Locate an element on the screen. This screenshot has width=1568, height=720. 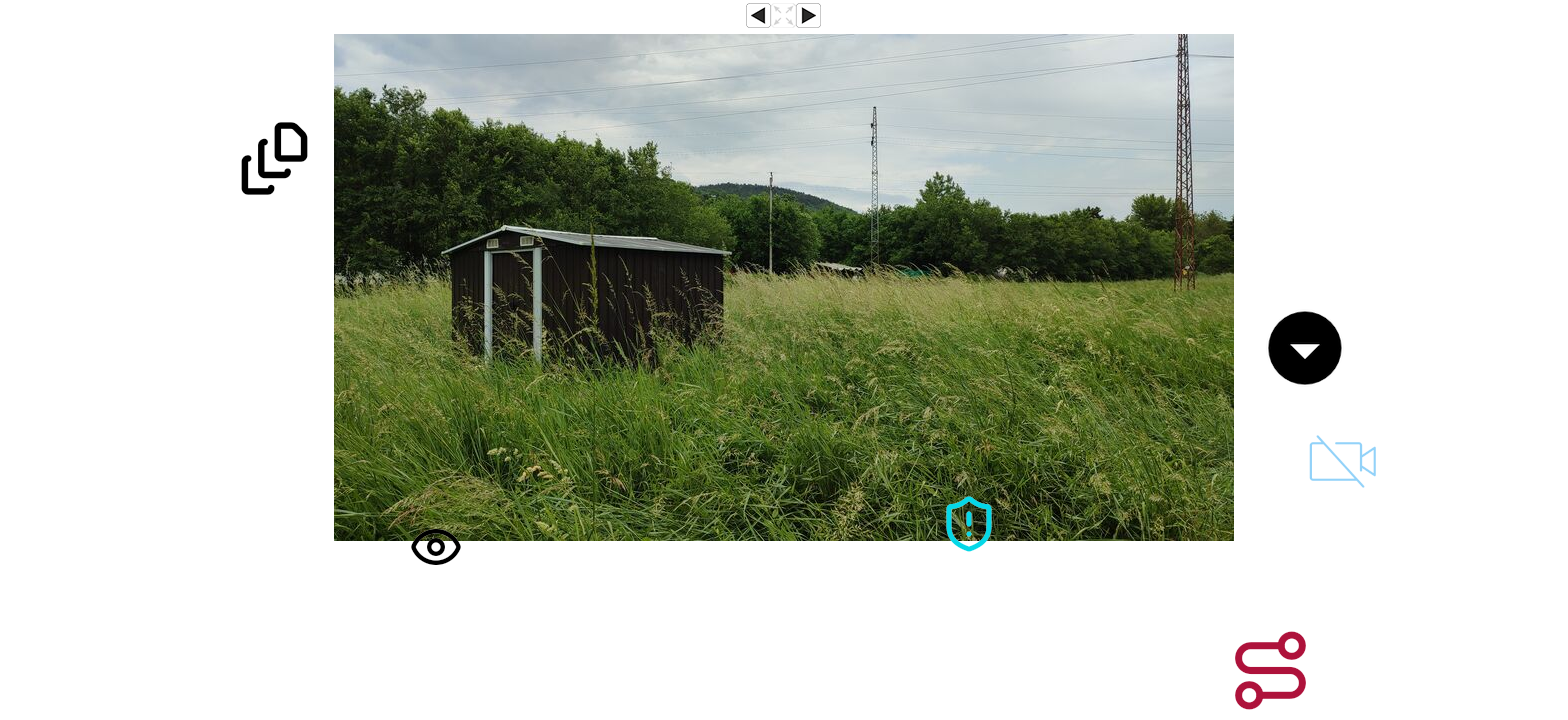
security warning or alert detected is located at coordinates (969, 524).